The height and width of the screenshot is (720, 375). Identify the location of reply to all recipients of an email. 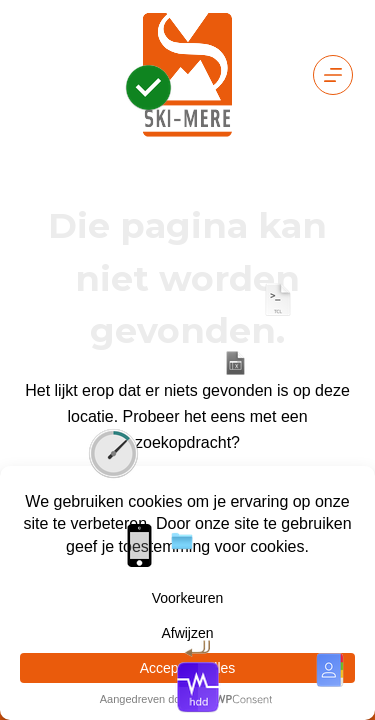
(197, 647).